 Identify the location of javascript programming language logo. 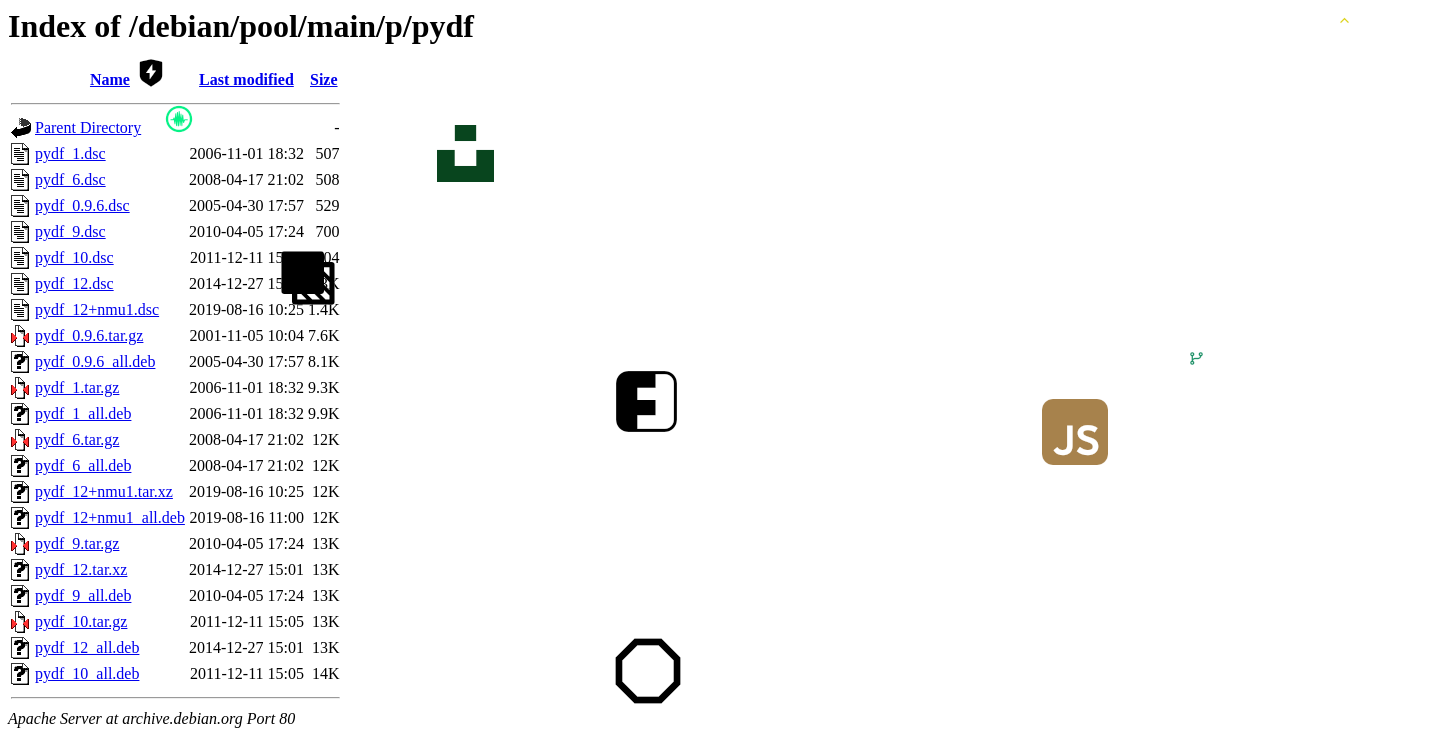
(1075, 432).